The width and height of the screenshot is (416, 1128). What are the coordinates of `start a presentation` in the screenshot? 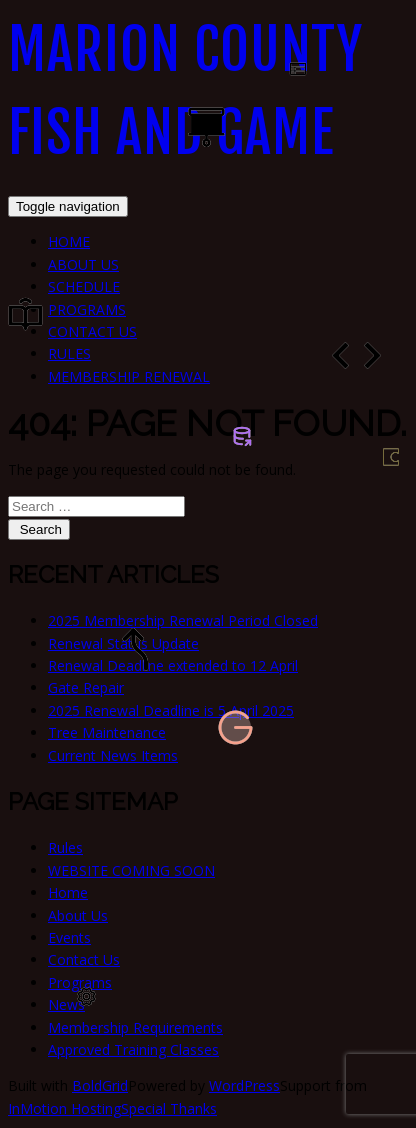 It's located at (206, 124).